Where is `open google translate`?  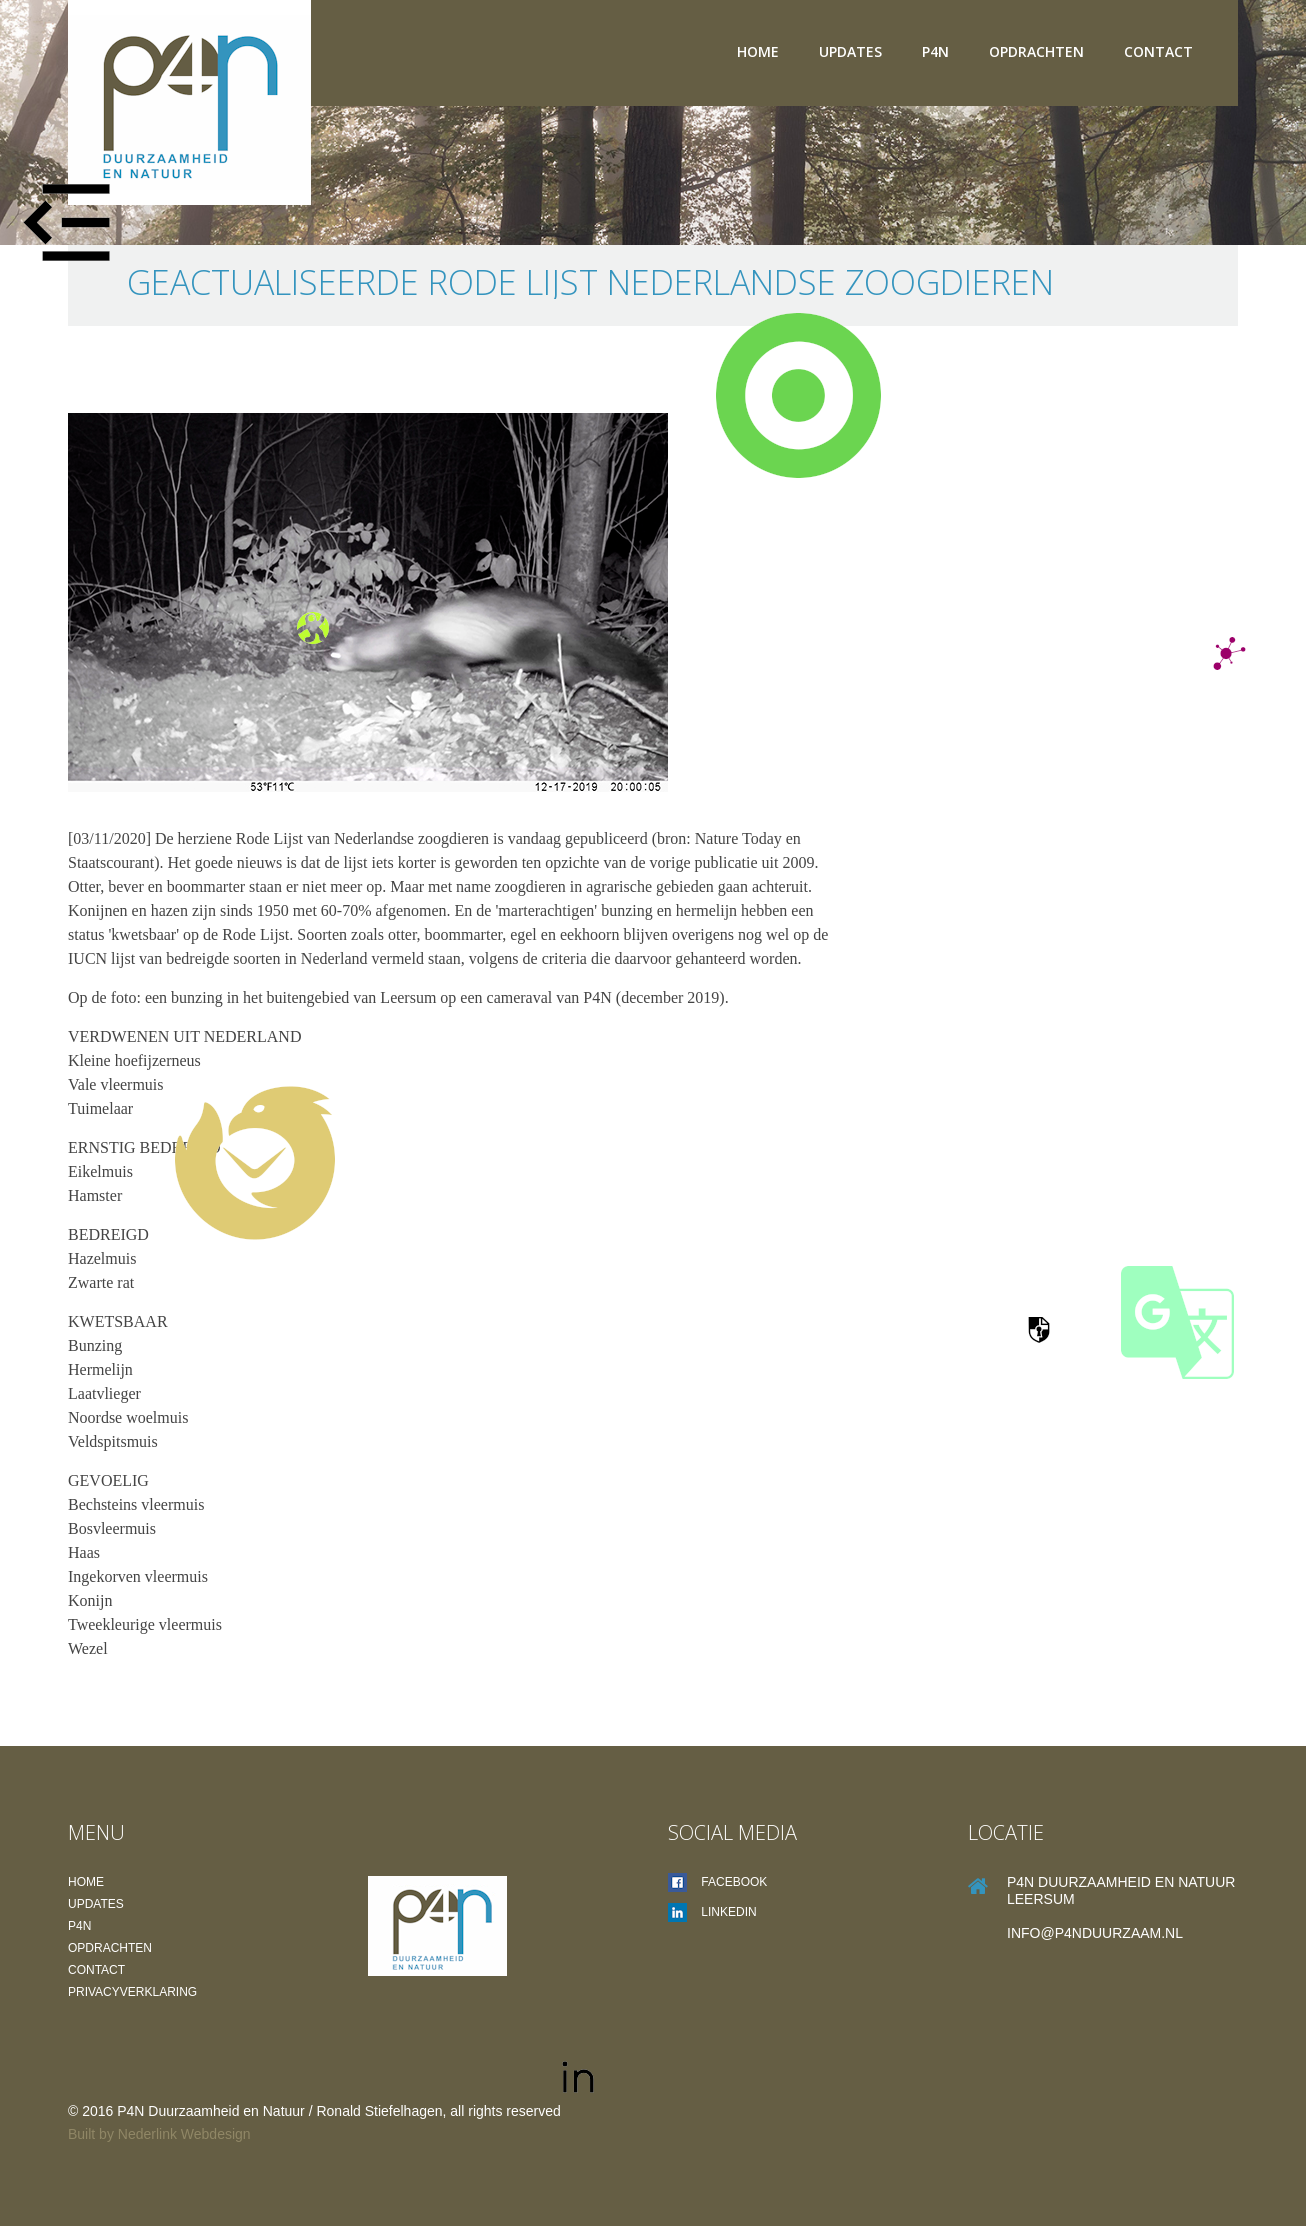 open google translate is located at coordinates (1177, 1322).